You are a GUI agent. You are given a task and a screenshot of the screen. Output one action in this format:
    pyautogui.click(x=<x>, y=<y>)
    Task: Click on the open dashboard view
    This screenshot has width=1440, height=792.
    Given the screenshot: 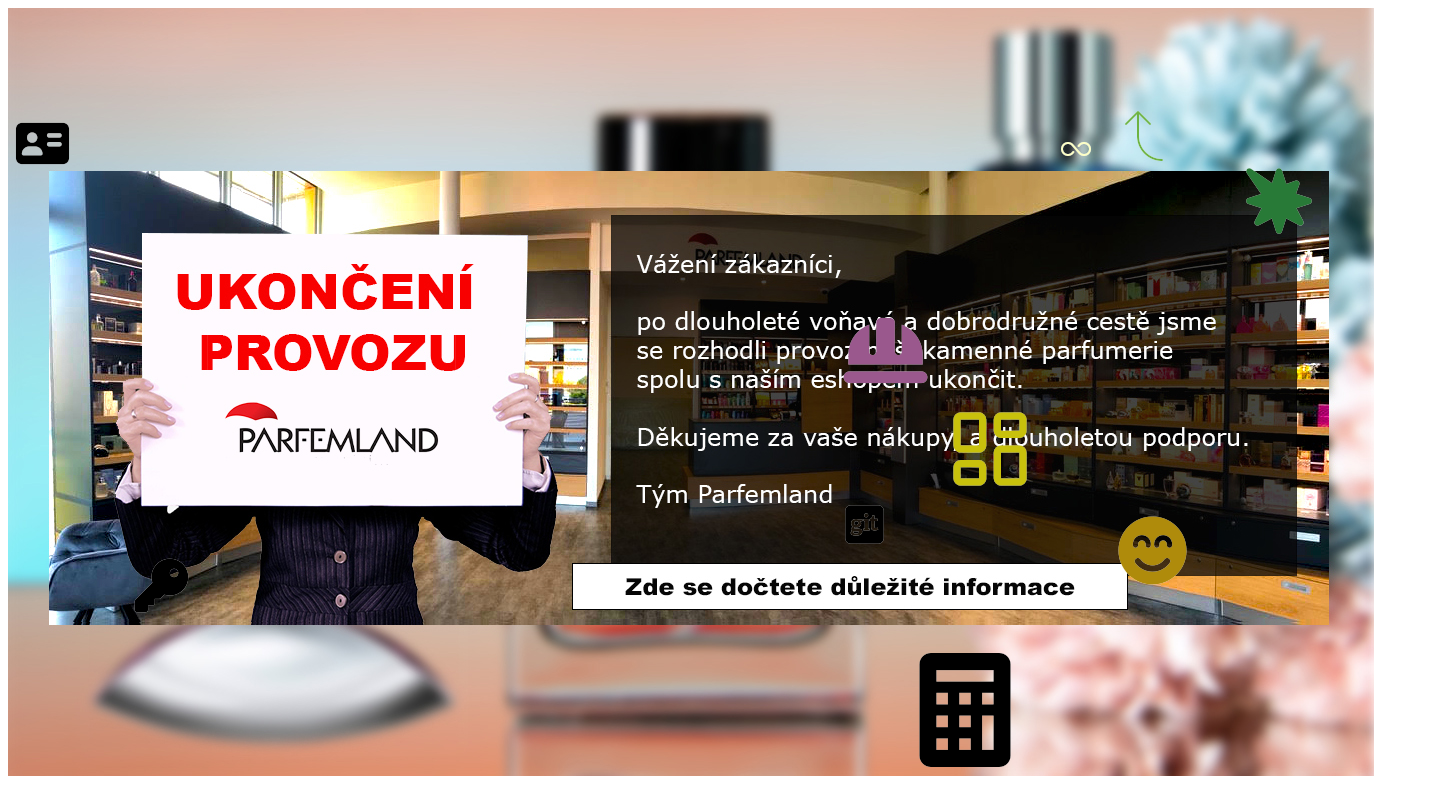 What is the action you would take?
    pyautogui.click(x=990, y=449)
    